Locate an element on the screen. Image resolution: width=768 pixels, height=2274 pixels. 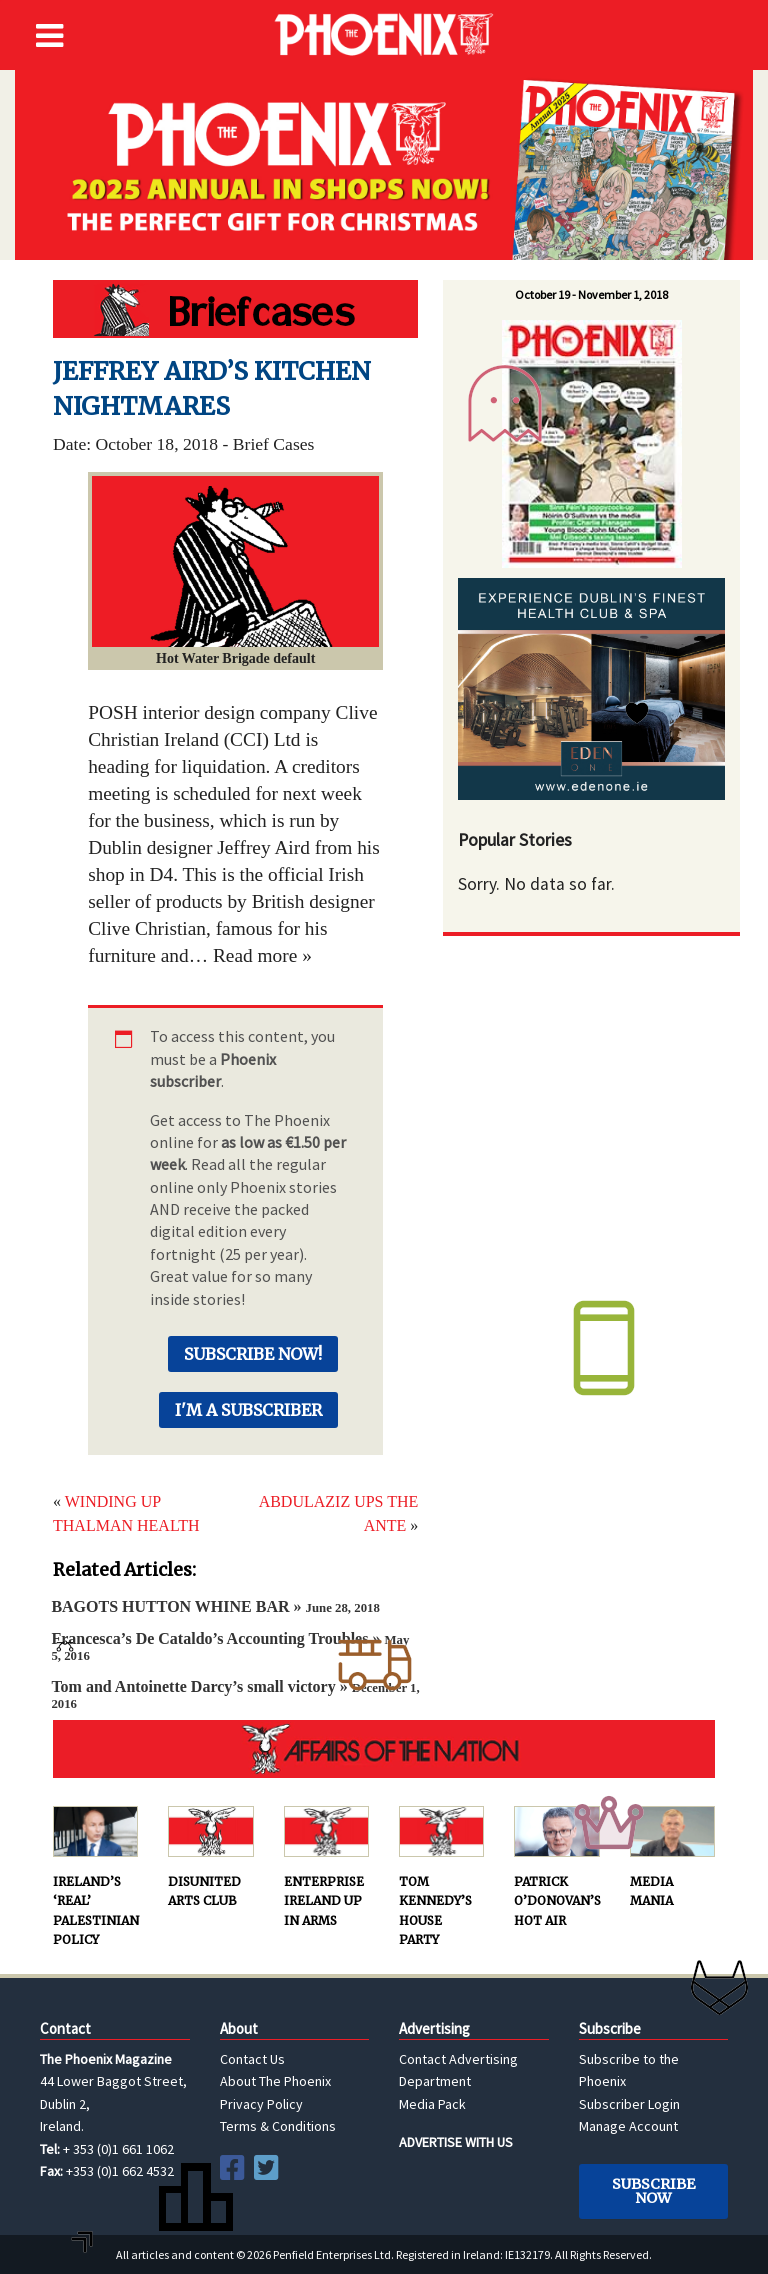
view leaderboard rankings is located at coordinates (196, 2197).